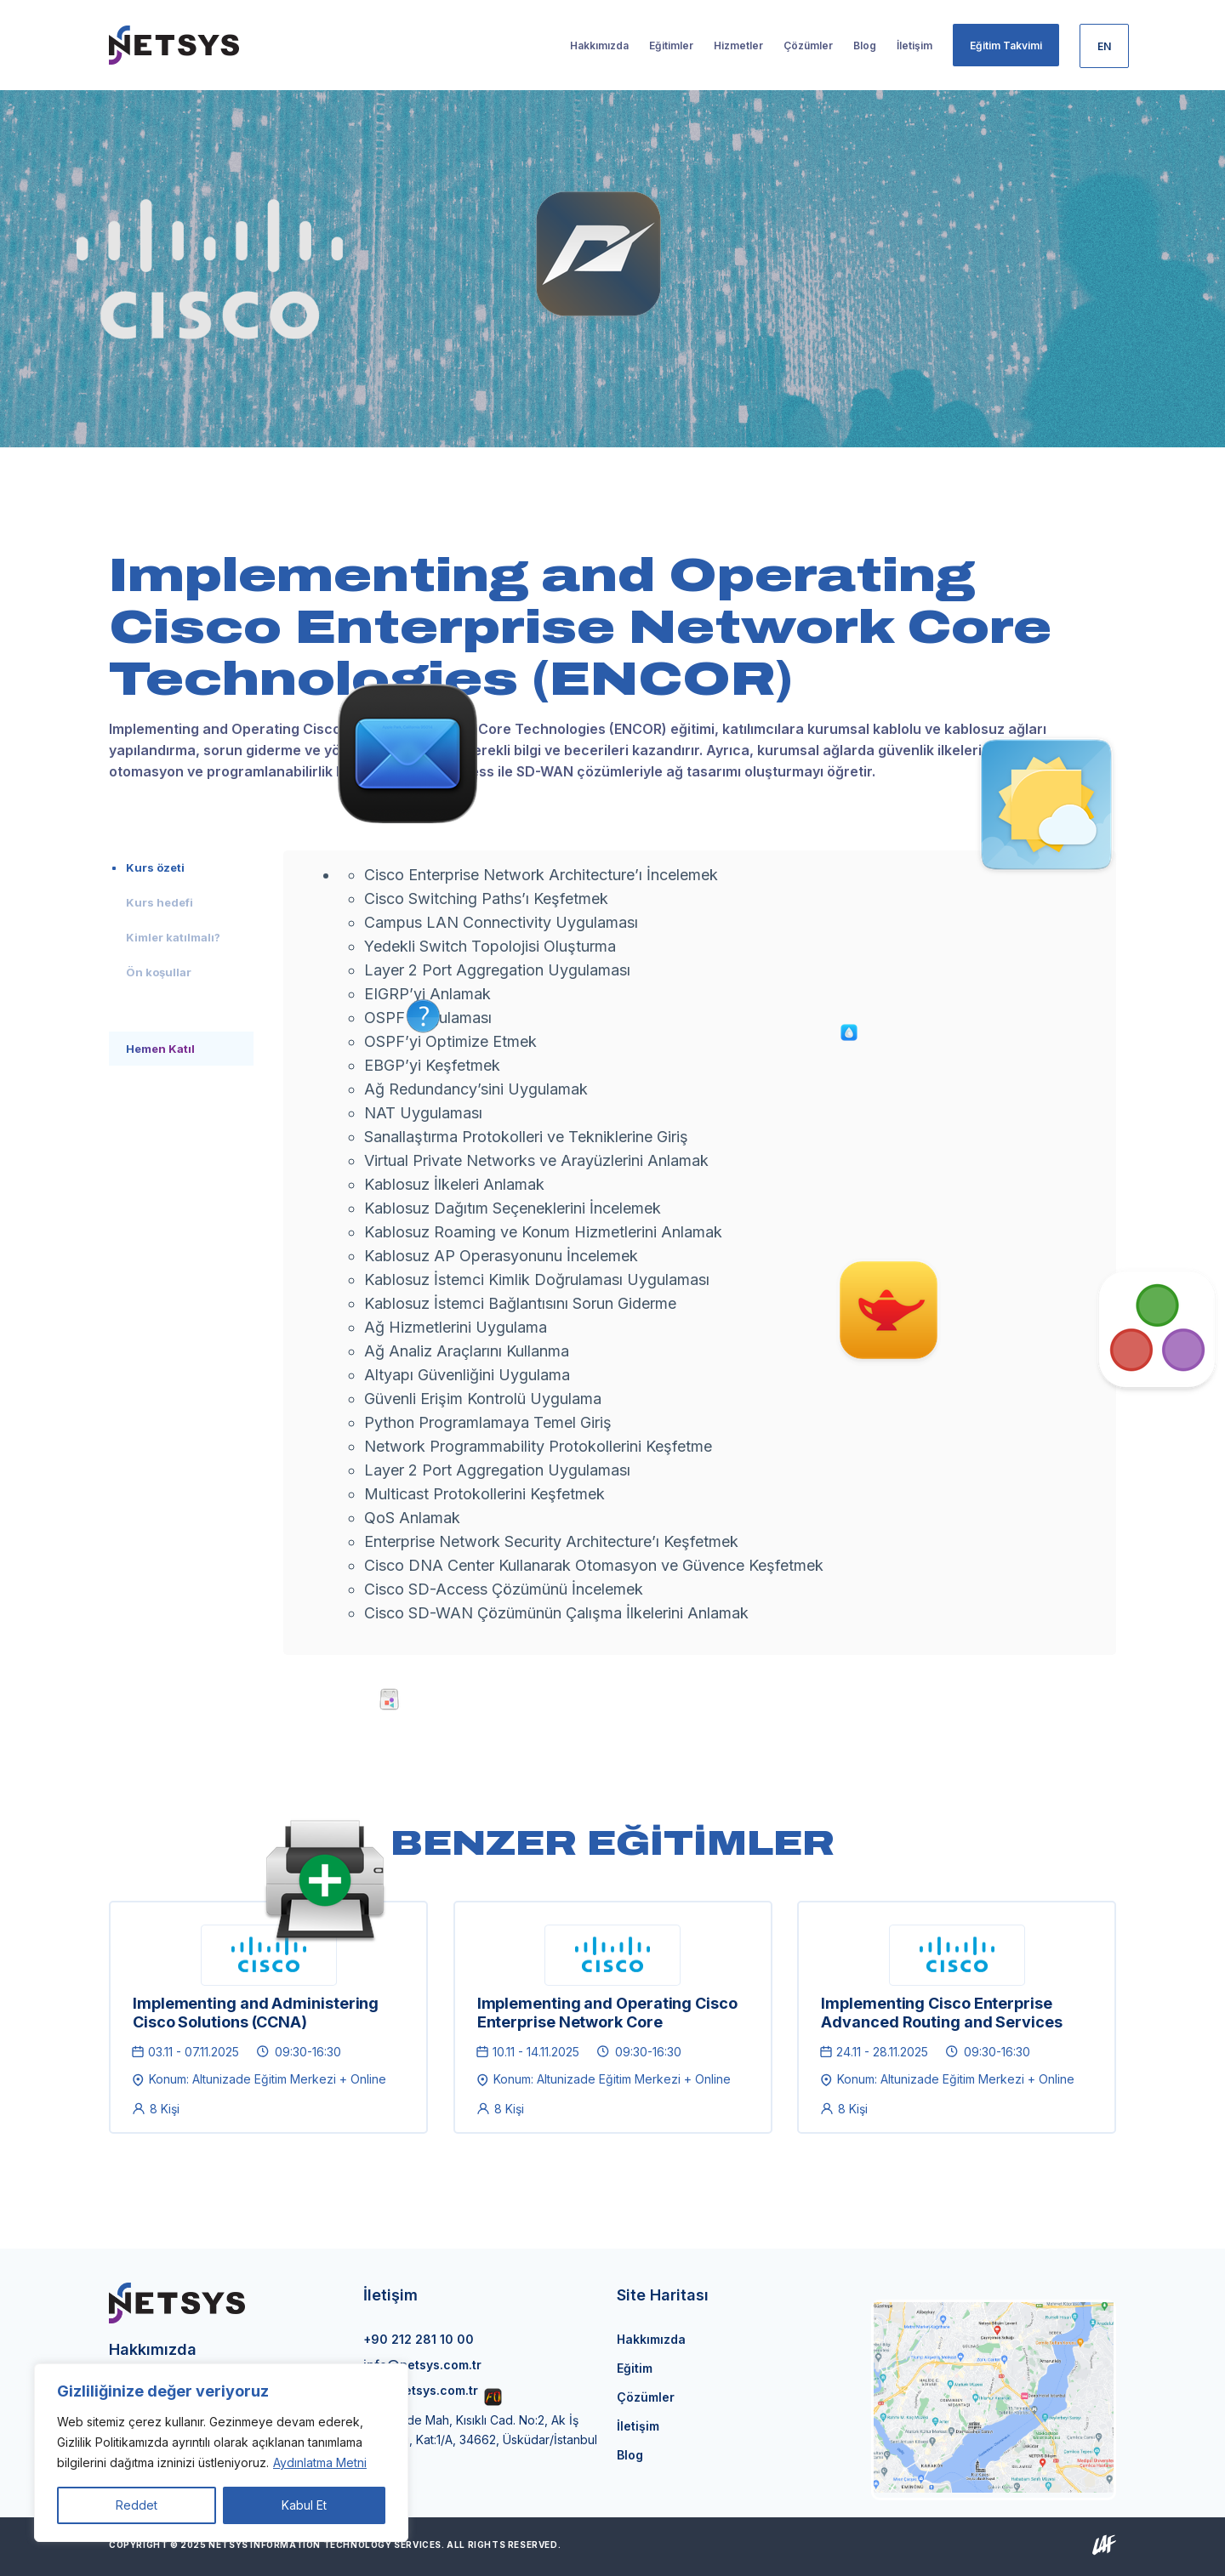 This screenshot has width=1225, height=2576. What do you see at coordinates (423, 1015) in the screenshot?
I see `access help documentation or support` at bounding box center [423, 1015].